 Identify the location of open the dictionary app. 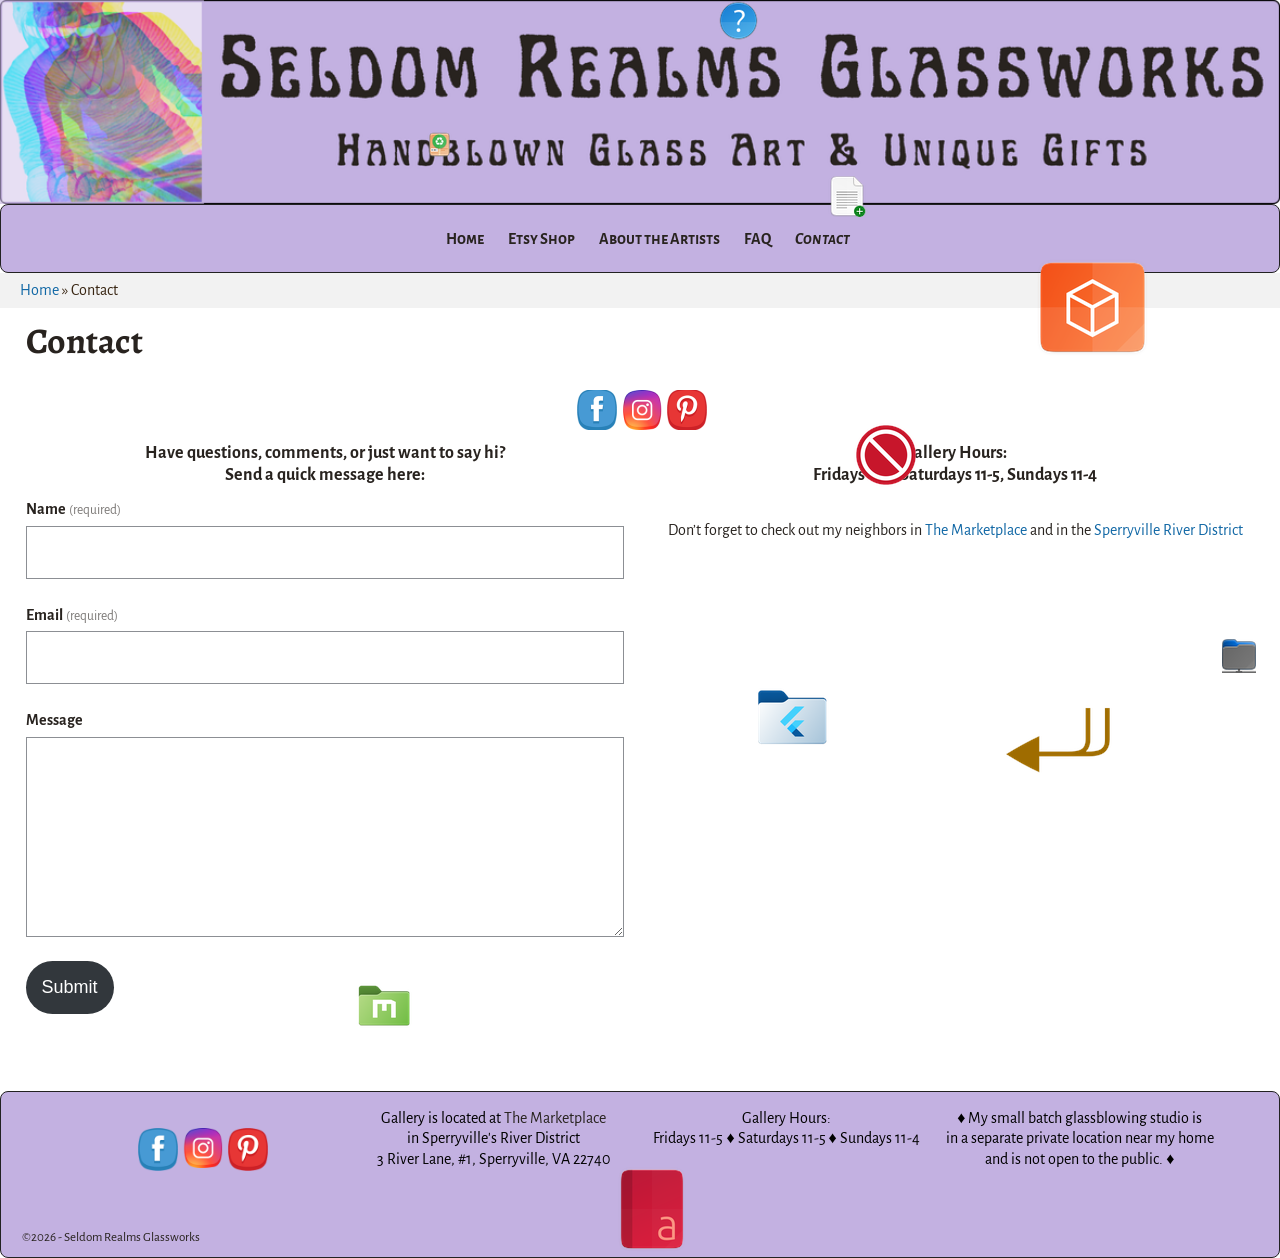
(652, 1209).